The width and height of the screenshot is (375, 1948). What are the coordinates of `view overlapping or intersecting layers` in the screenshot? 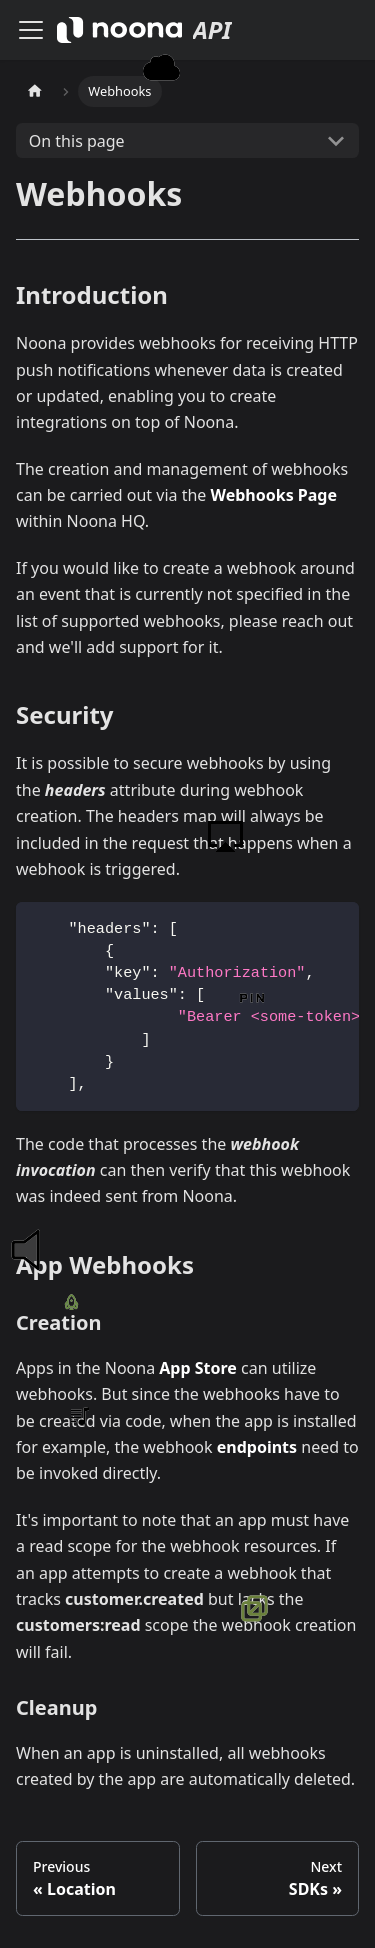 It's located at (254, 1608).